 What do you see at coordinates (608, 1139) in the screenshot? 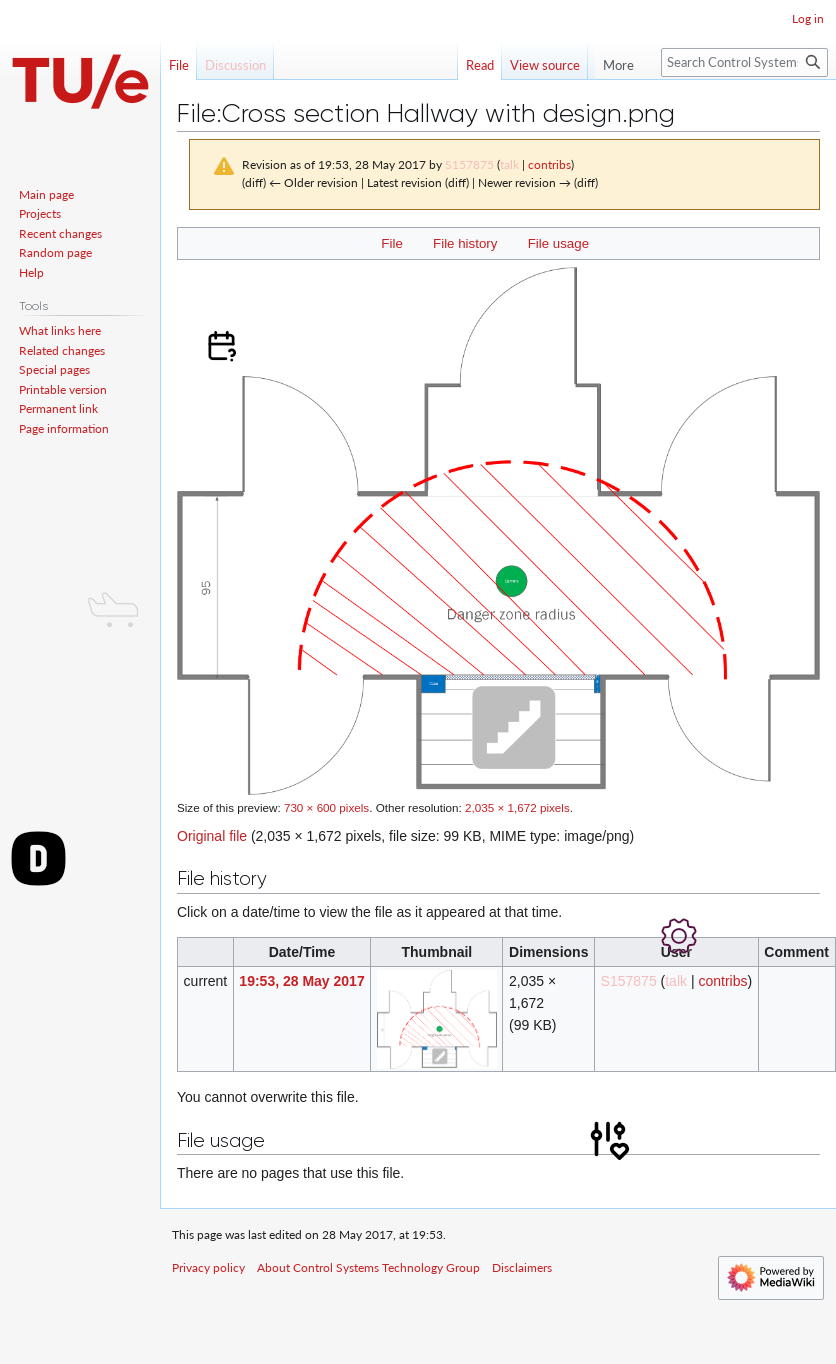
I see `customize favorite or liked item settings` at bounding box center [608, 1139].